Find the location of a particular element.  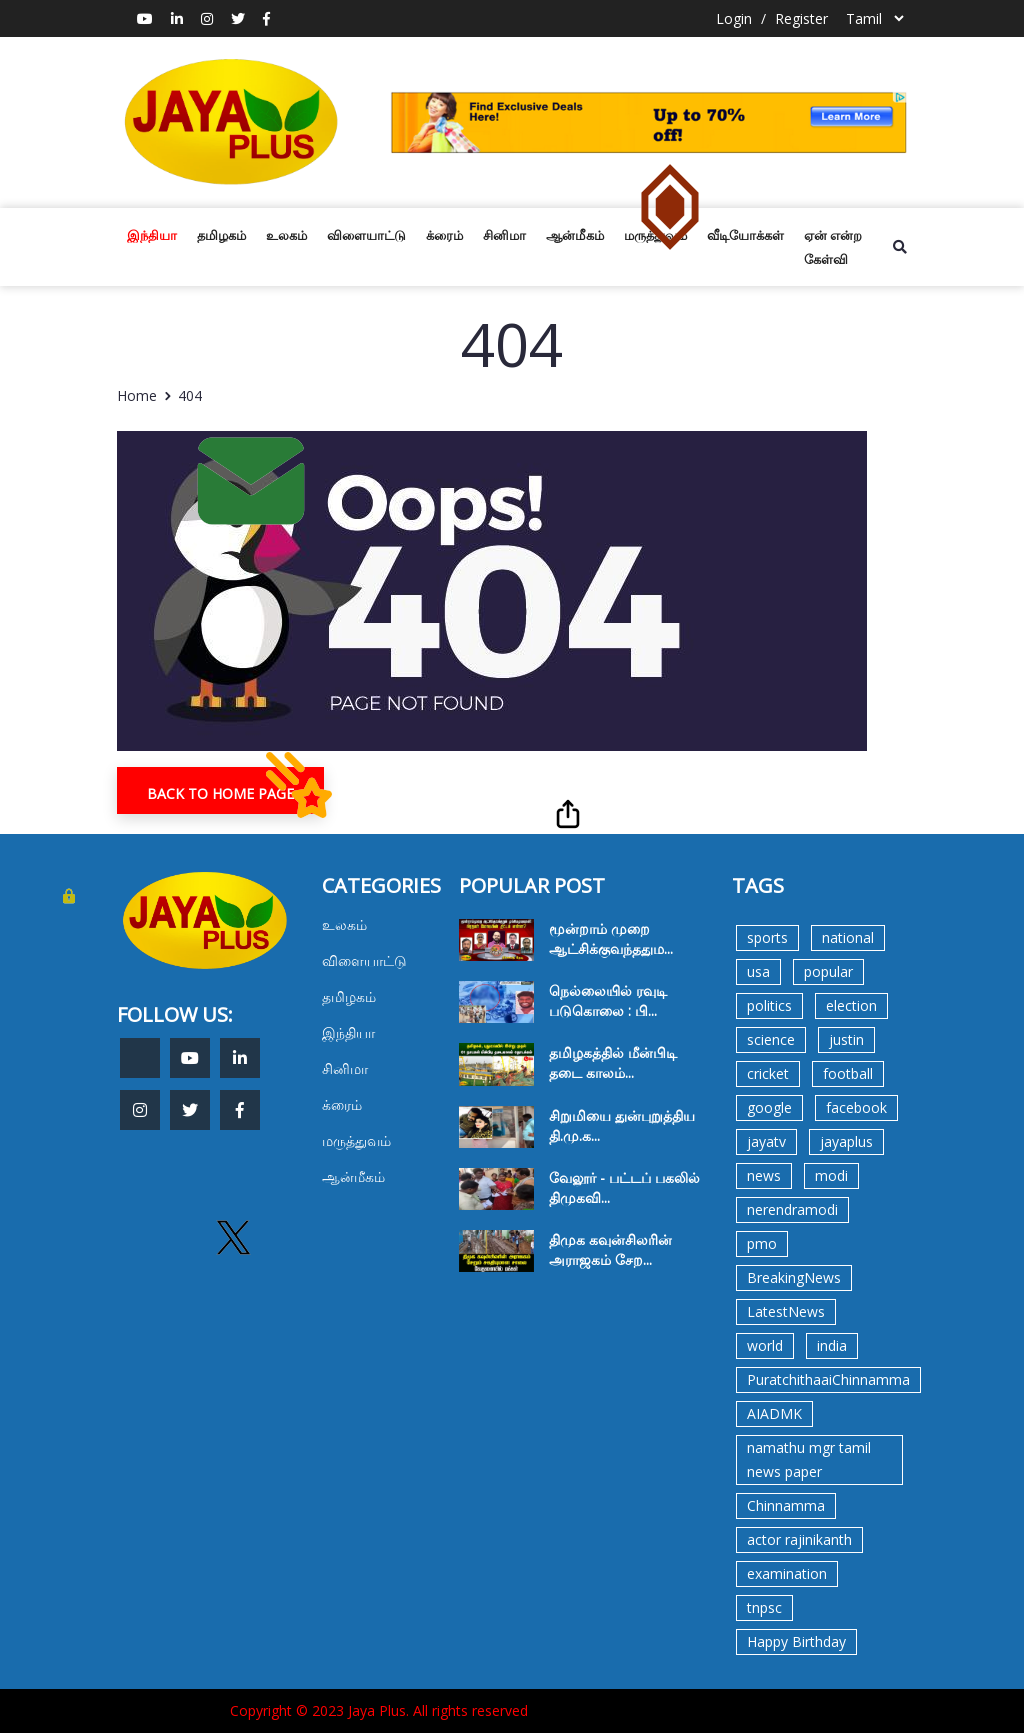

share to X (formerly Twitter) is located at coordinates (233, 1237).